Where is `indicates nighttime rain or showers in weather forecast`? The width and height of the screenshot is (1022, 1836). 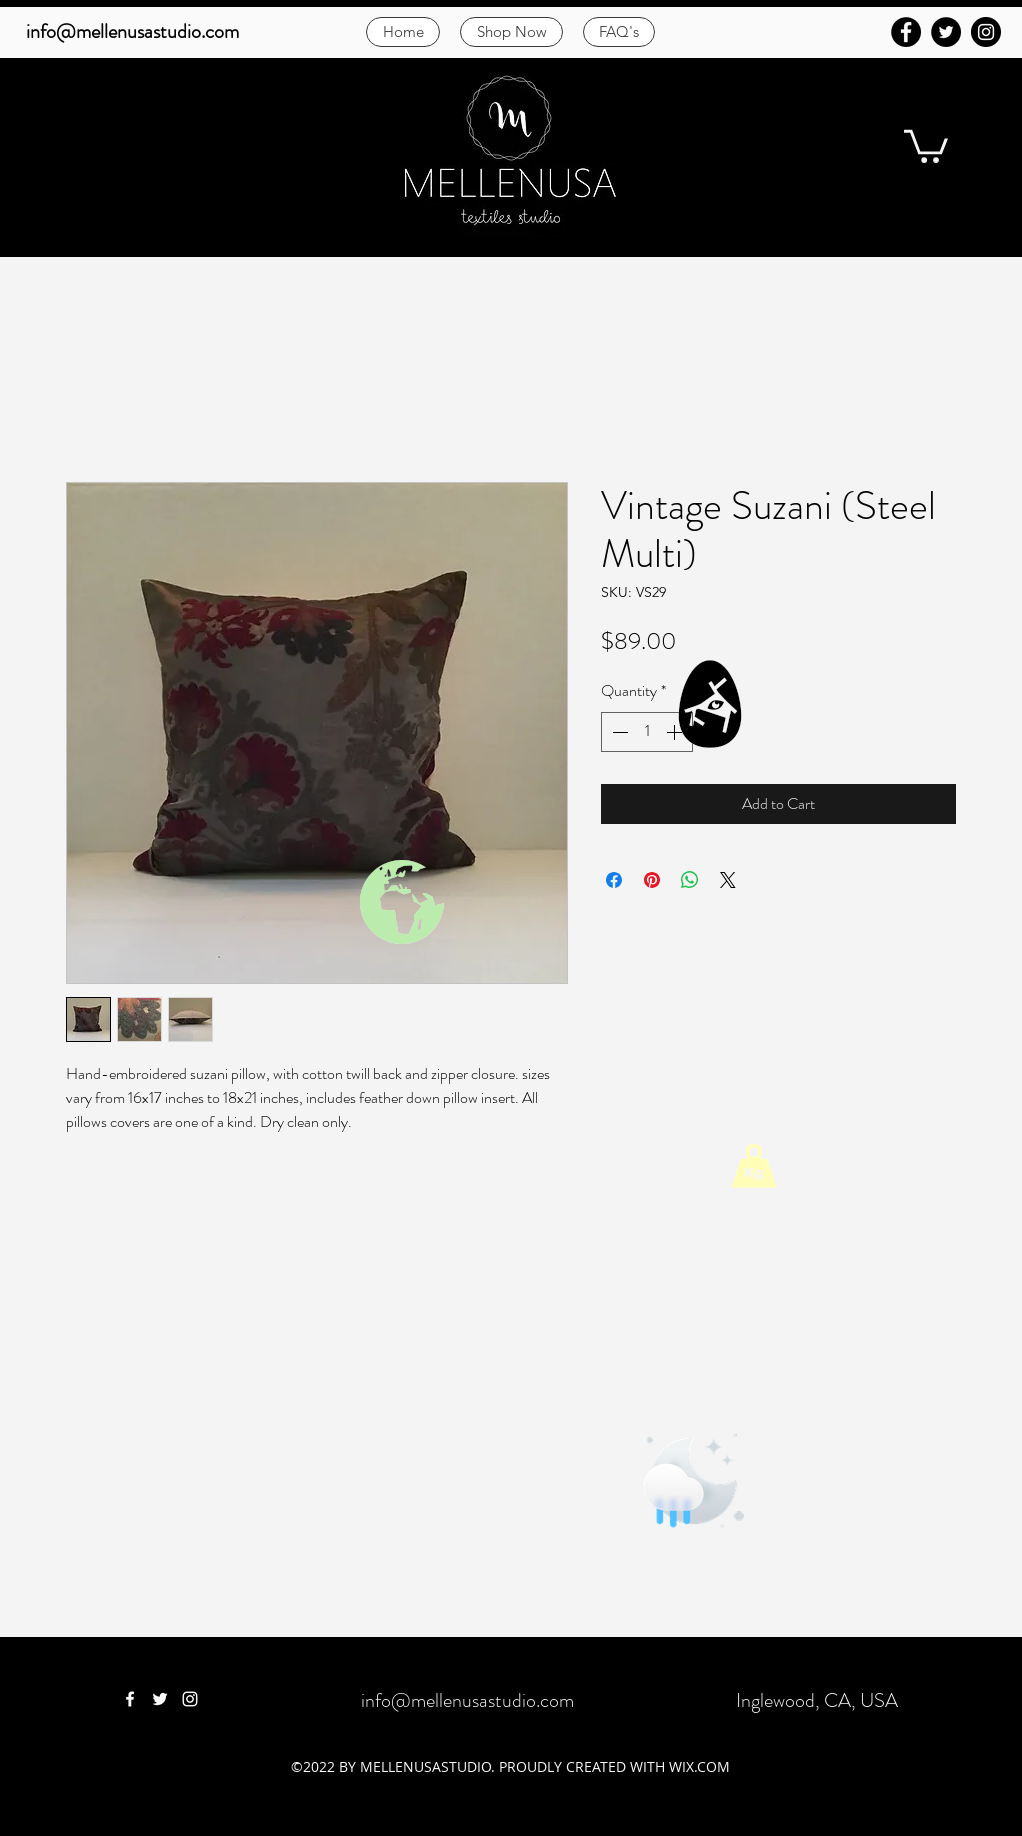 indicates nighttime rain or showers in weather forecast is located at coordinates (693, 1480).